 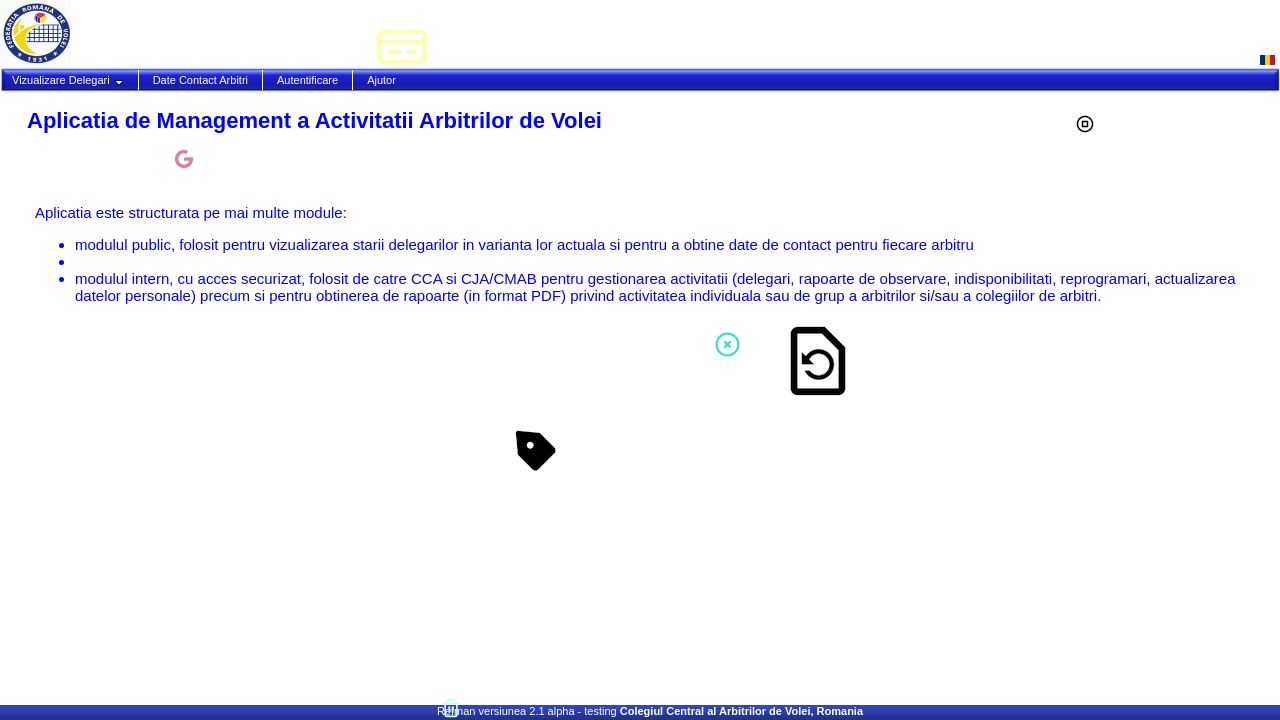 I want to click on restore a previous version of a document, so click(x=818, y=361).